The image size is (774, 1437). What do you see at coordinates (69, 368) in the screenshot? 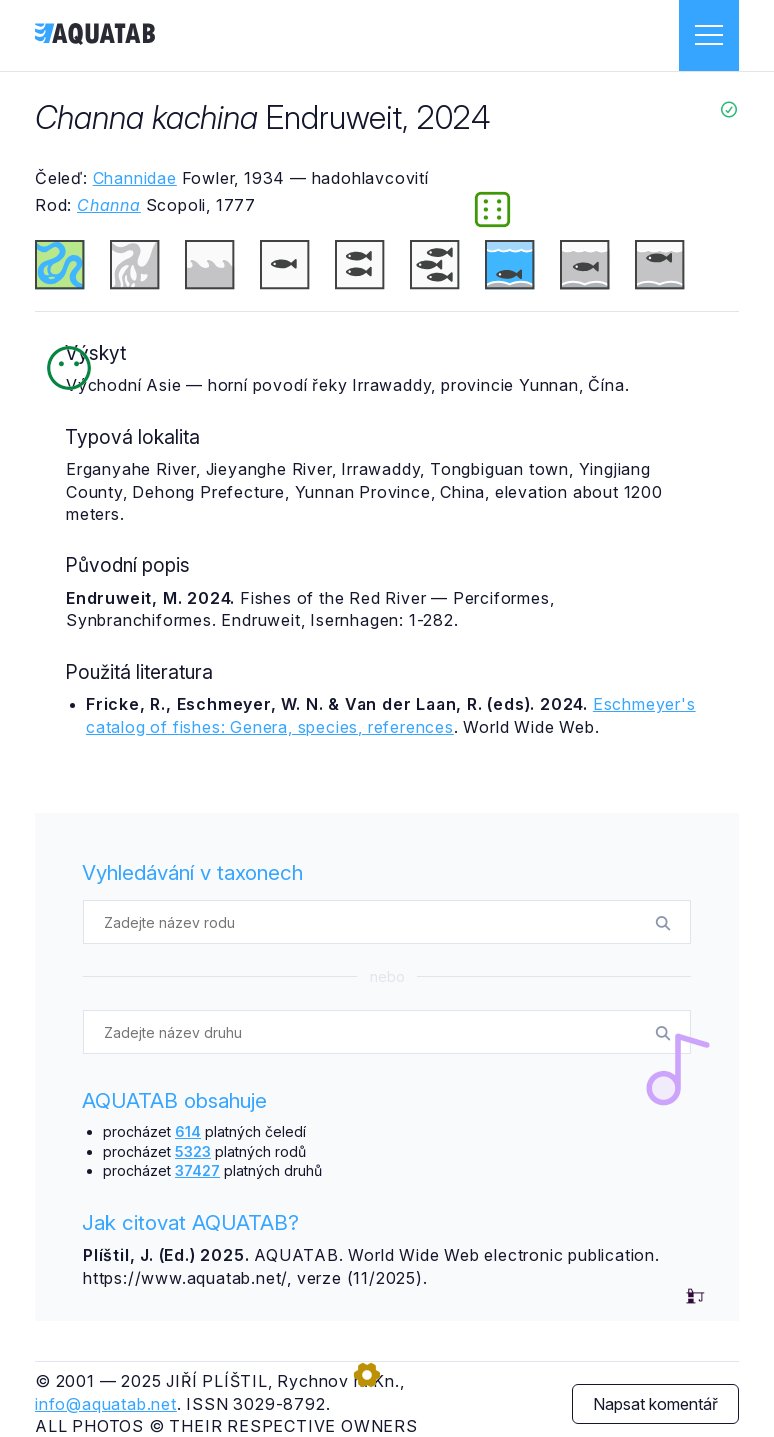
I see `add a reaction or emoji` at bounding box center [69, 368].